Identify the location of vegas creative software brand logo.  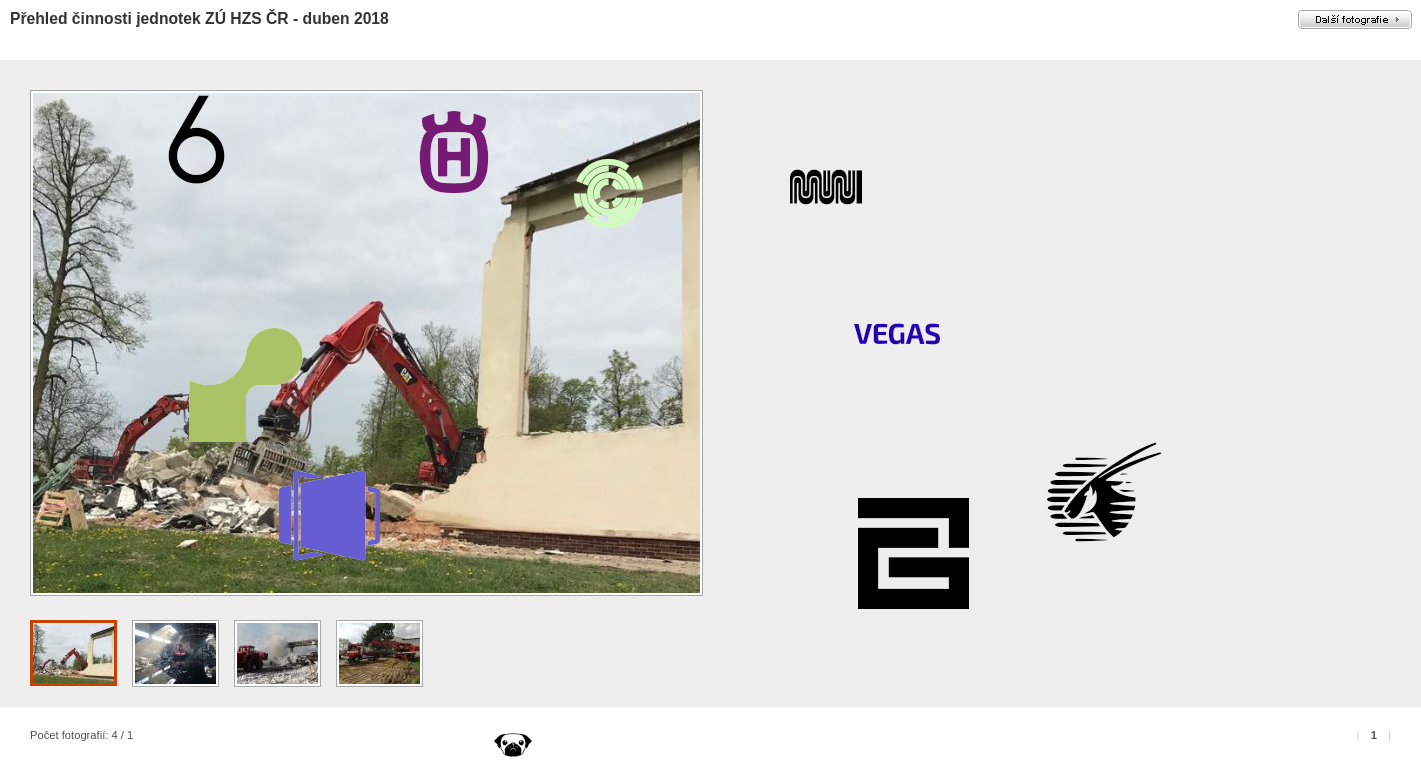
(897, 334).